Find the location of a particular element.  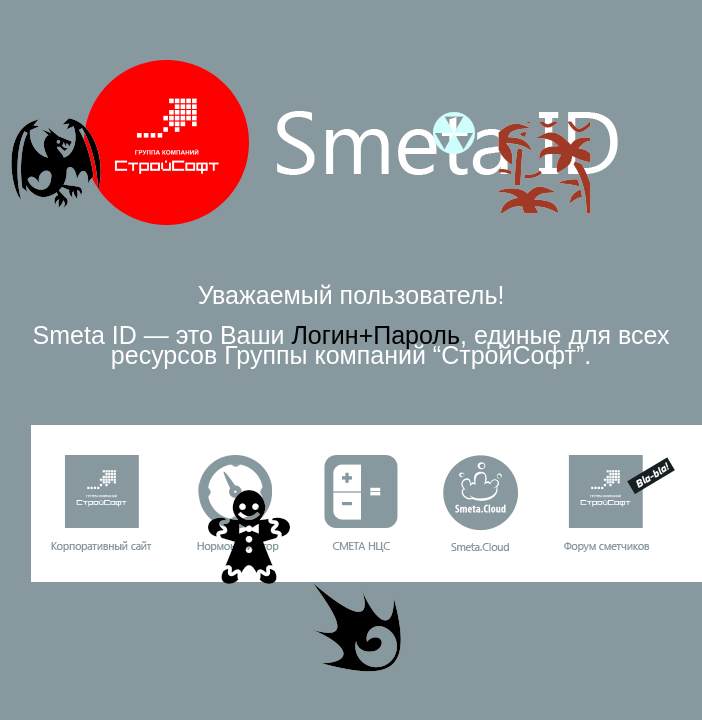

select wyvern character or creature type is located at coordinates (56, 163).